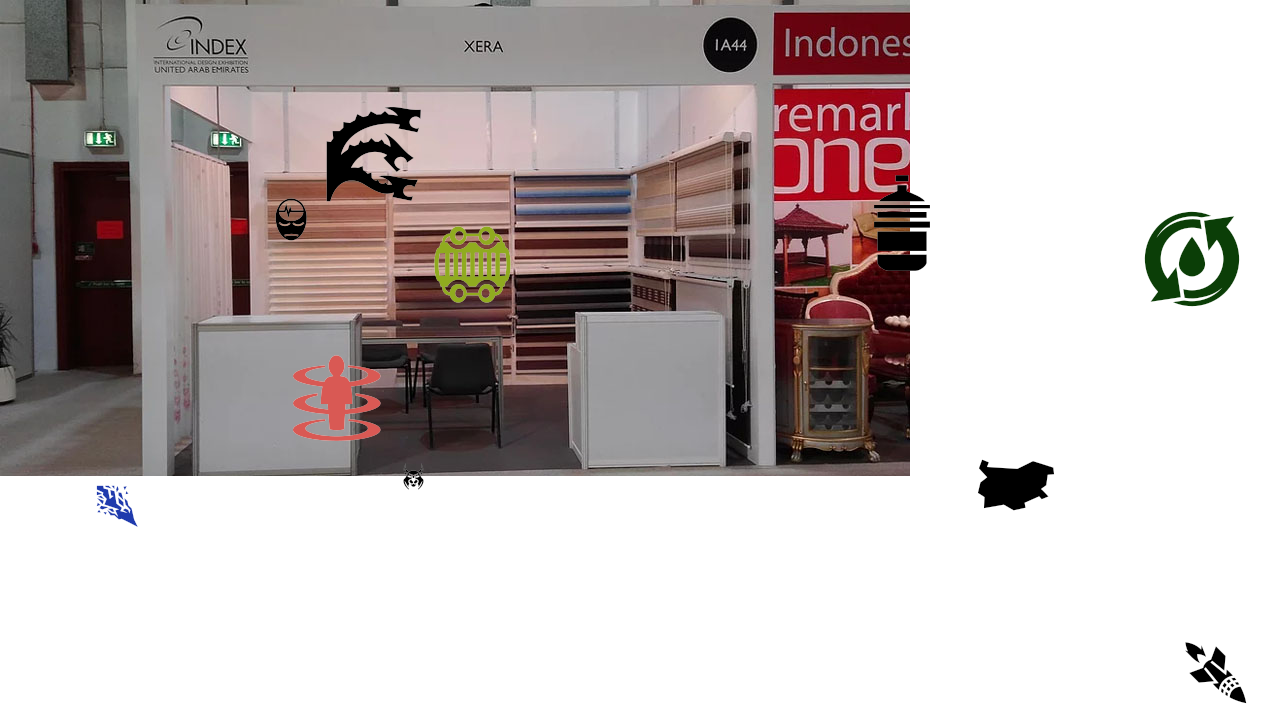 The height and width of the screenshot is (720, 1280). What do you see at coordinates (902, 223) in the screenshot?
I see `track water intake or hydration` at bounding box center [902, 223].